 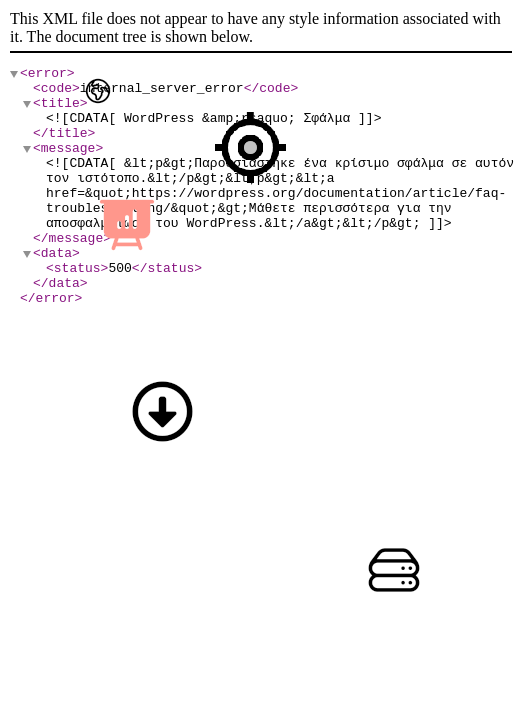 I want to click on download a file or content, so click(x=162, y=411).